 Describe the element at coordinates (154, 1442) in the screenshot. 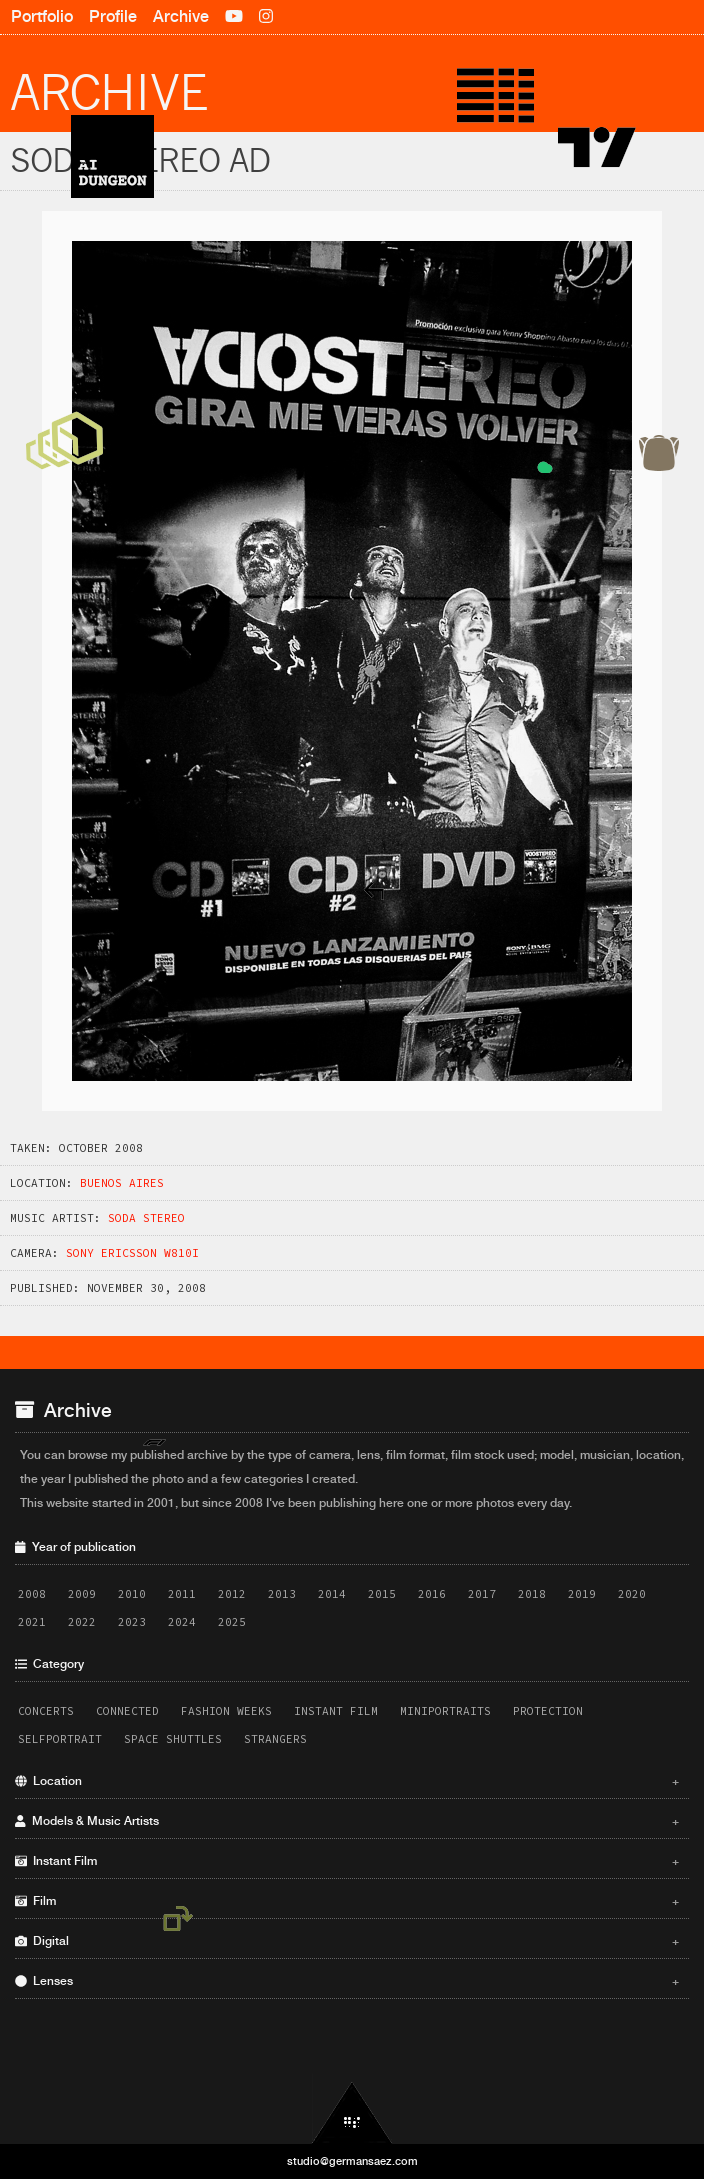

I see `open the Formula 1 app or website` at that location.